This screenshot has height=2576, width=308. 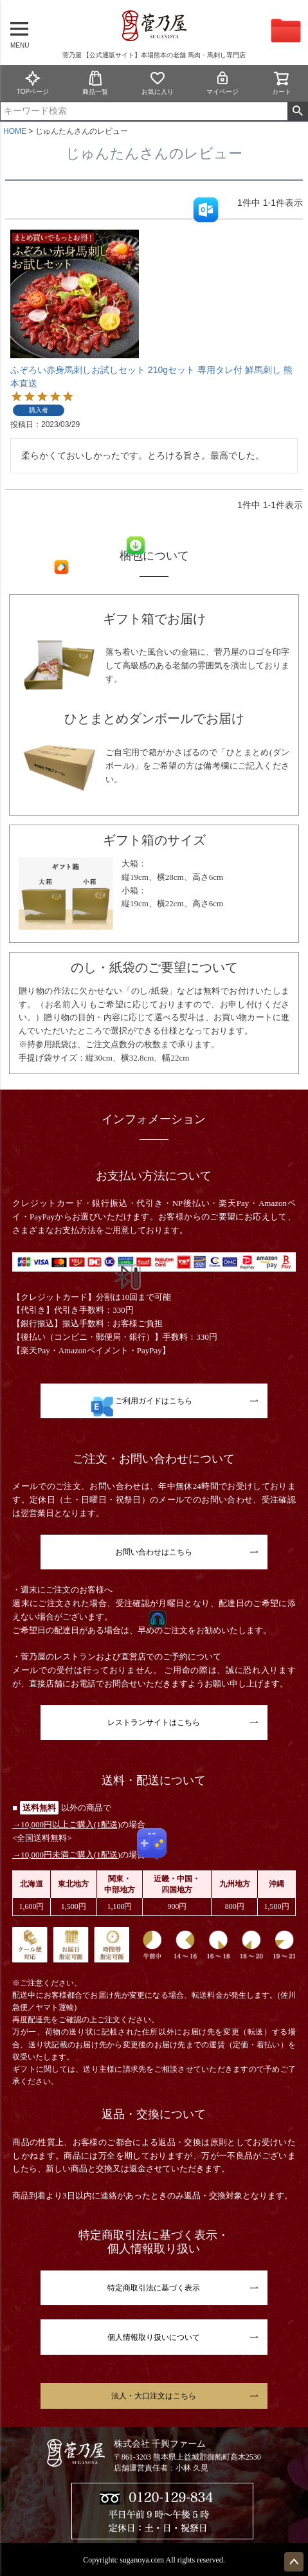 What do you see at coordinates (102, 1407) in the screenshot?
I see `open Microsoft Exchange app` at bounding box center [102, 1407].